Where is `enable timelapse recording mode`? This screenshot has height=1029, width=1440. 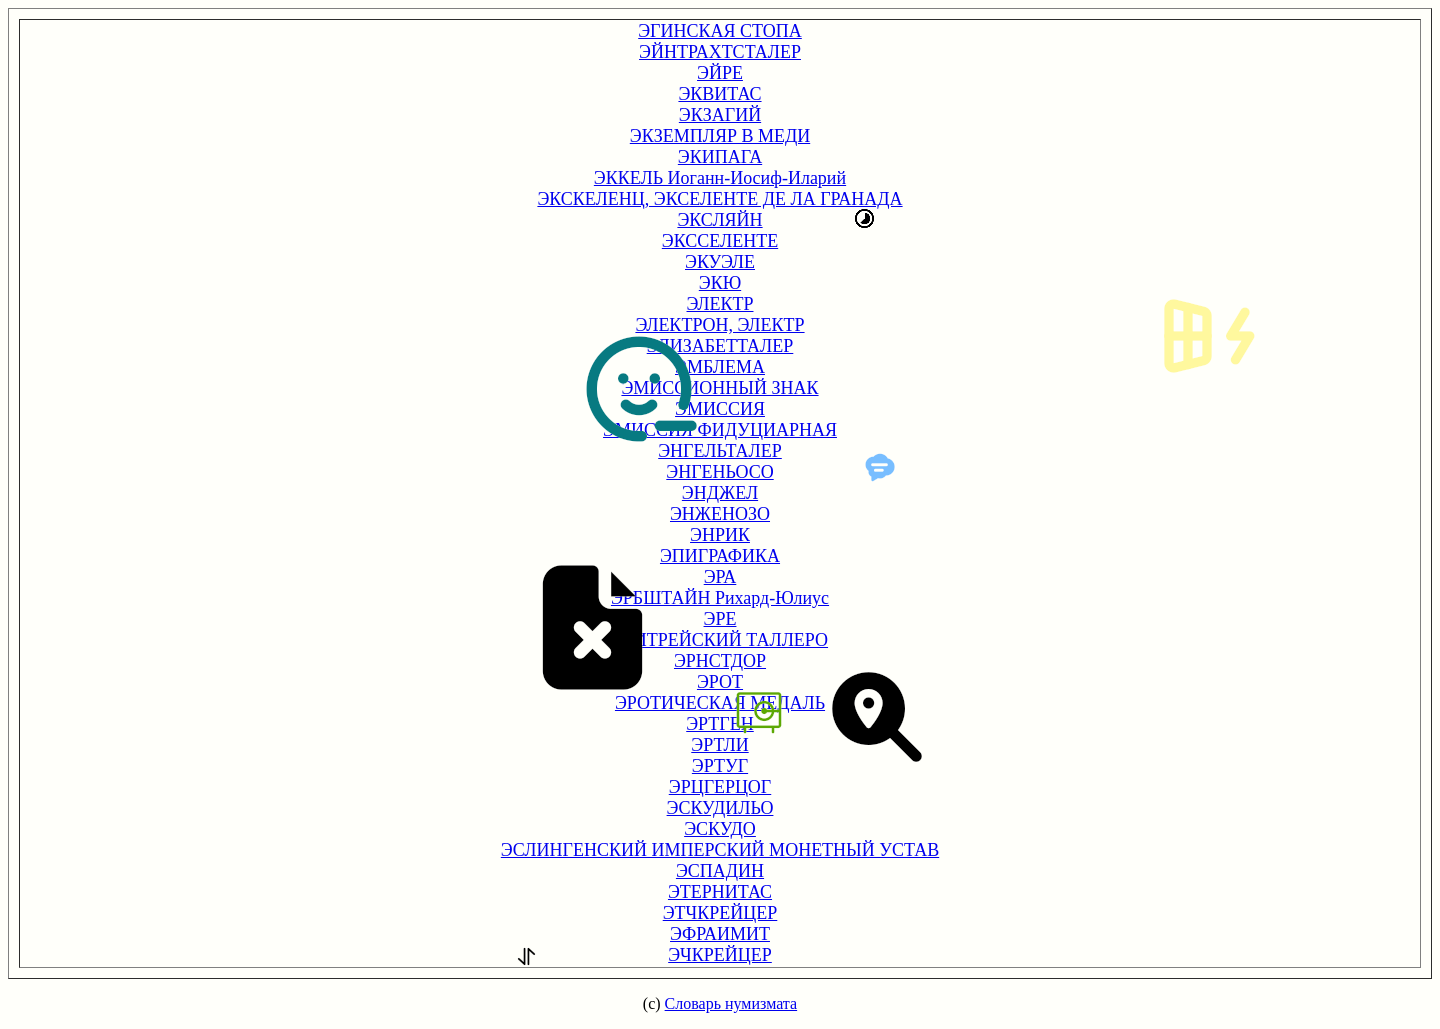
enable timelapse recording mode is located at coordinates (864, 218).